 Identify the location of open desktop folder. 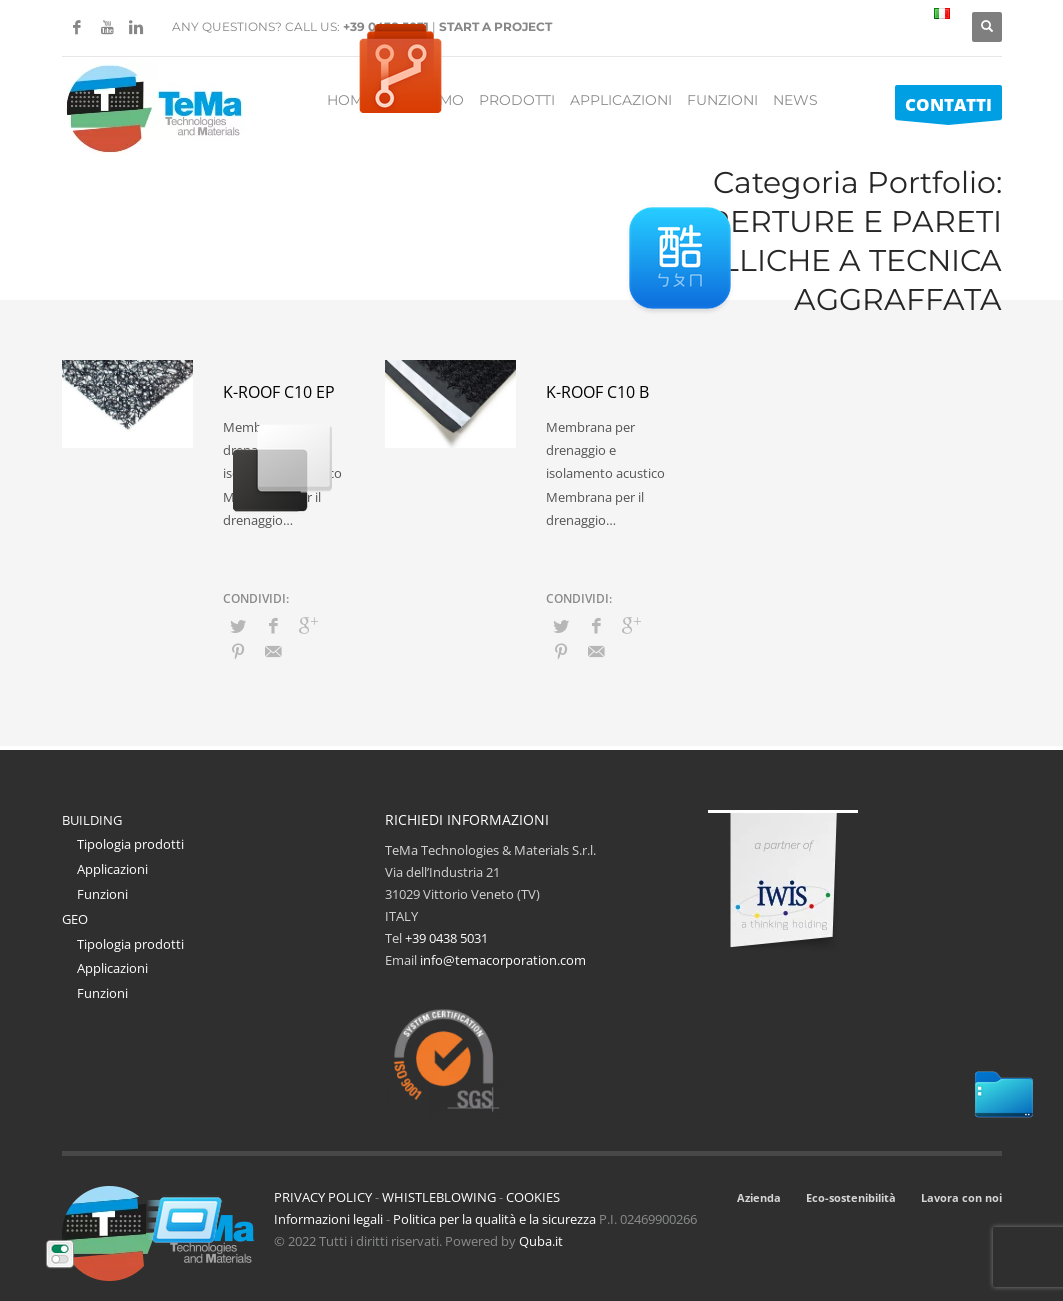
(1004, 1096).